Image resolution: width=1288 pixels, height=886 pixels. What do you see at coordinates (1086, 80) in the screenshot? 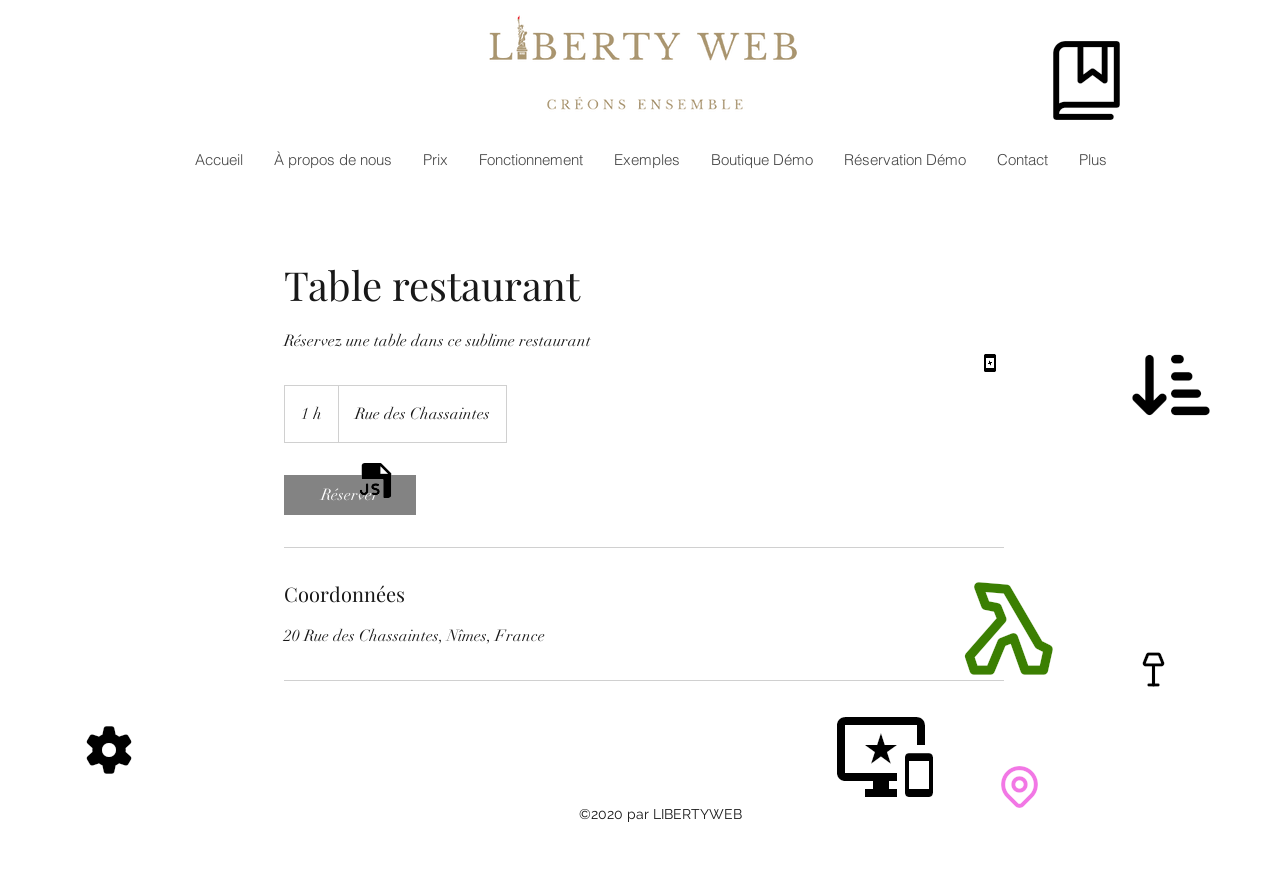
I see `access your bookmarked reading list` at bounding box center [1086, 80].